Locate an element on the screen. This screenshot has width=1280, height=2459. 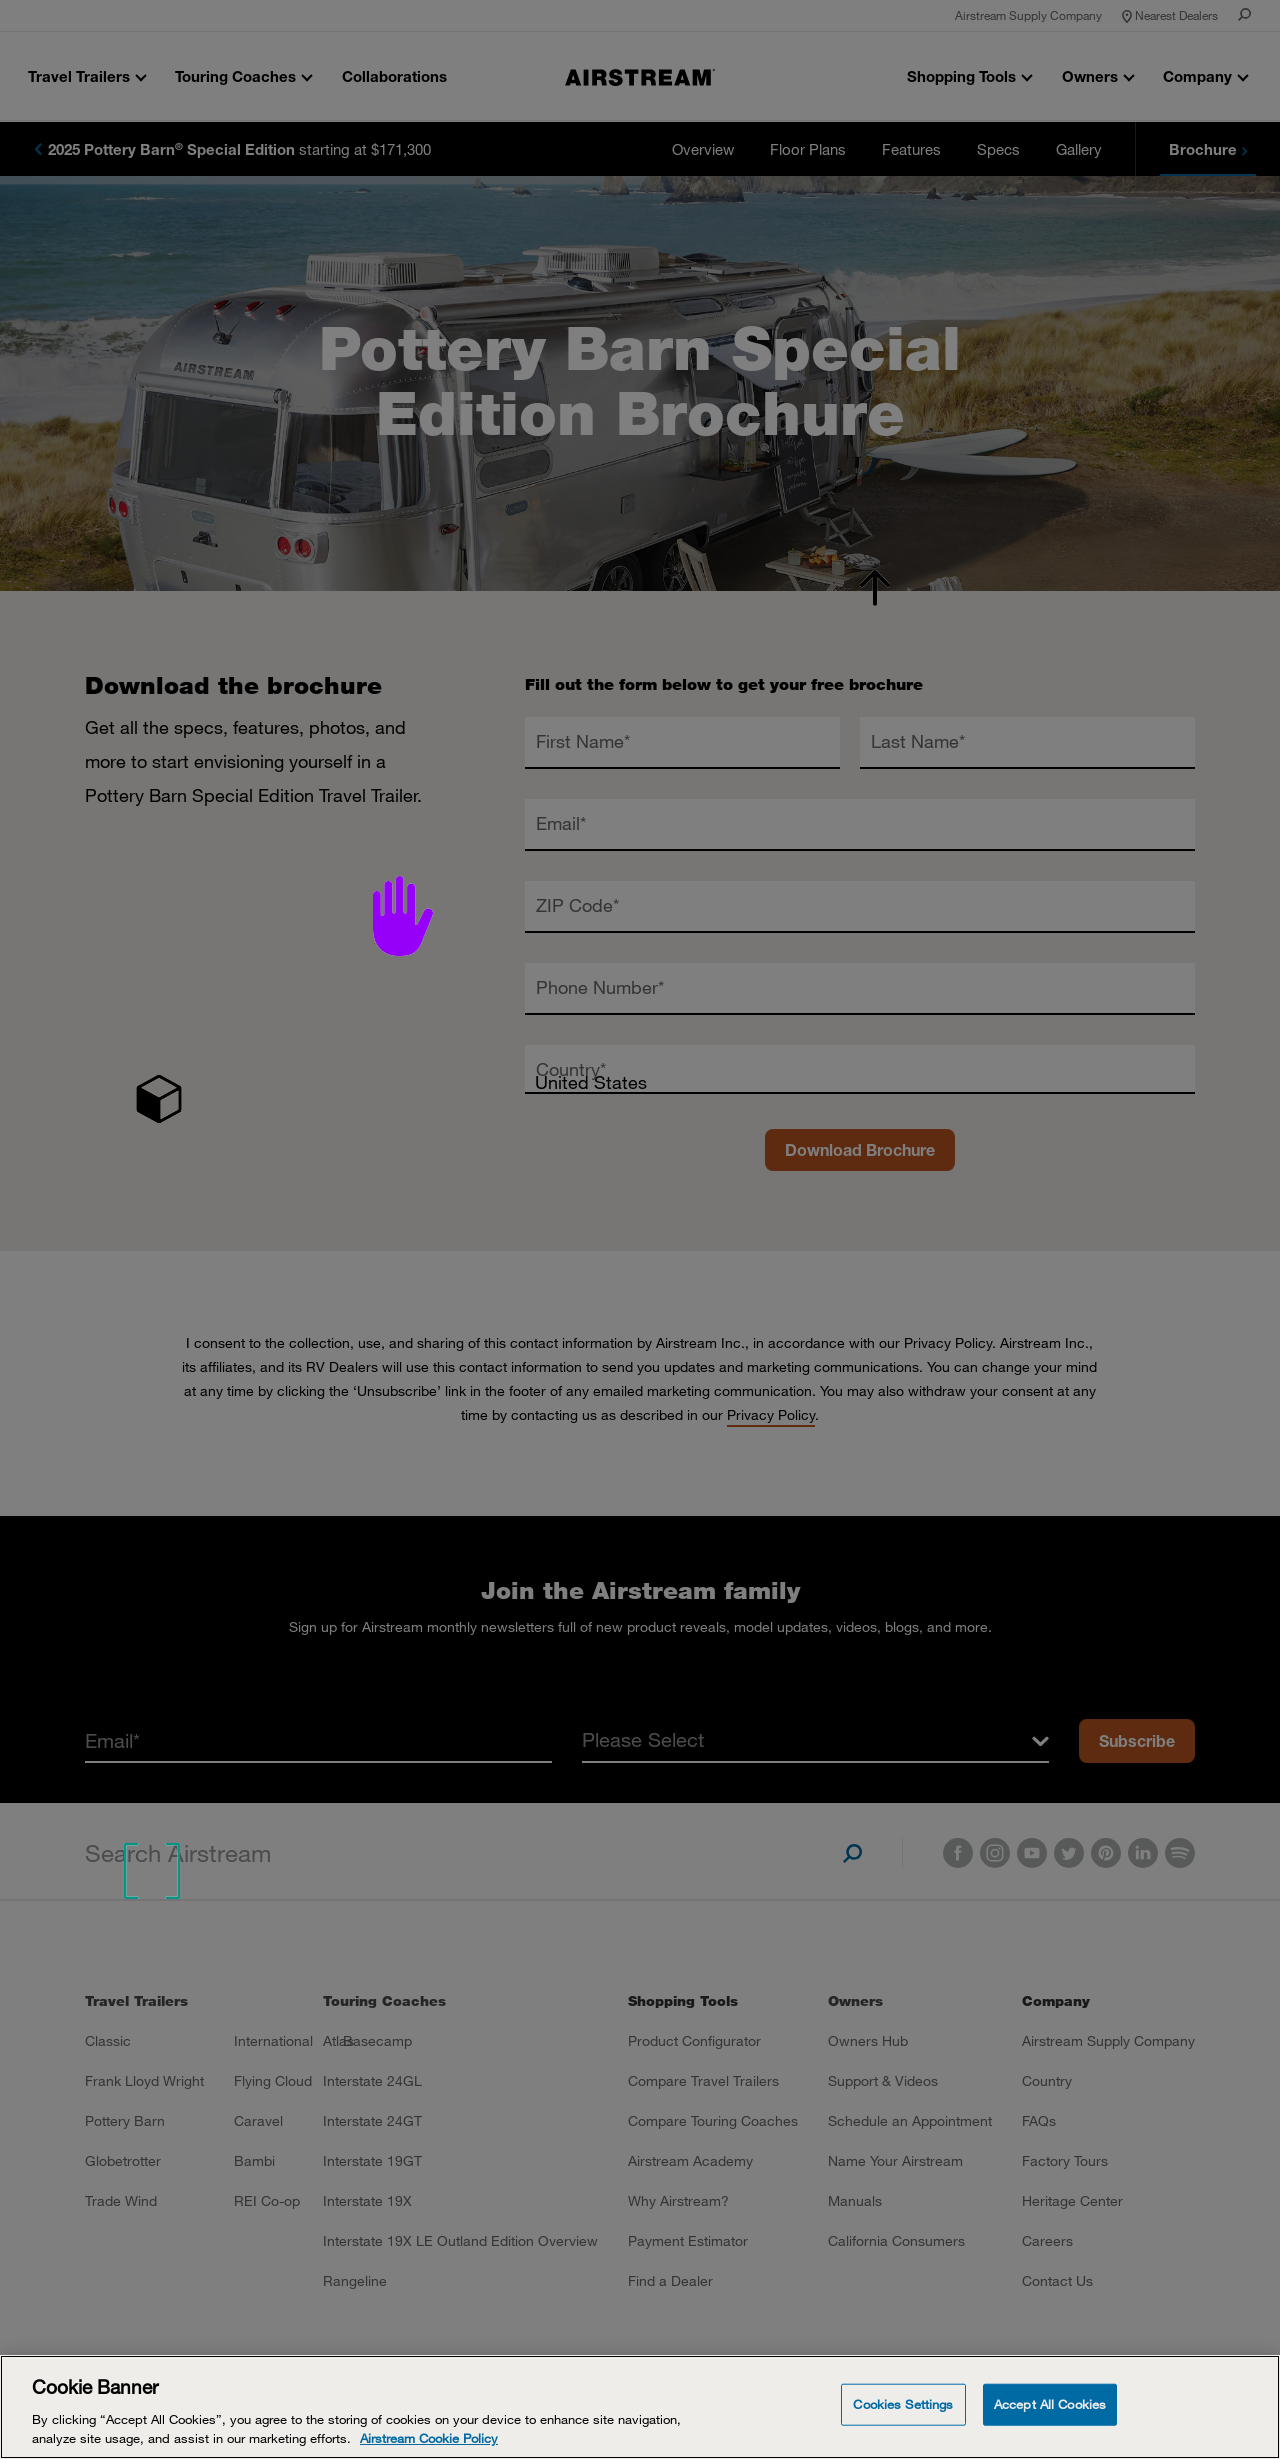
insert code or text block is located at coordinates (152, 1871).